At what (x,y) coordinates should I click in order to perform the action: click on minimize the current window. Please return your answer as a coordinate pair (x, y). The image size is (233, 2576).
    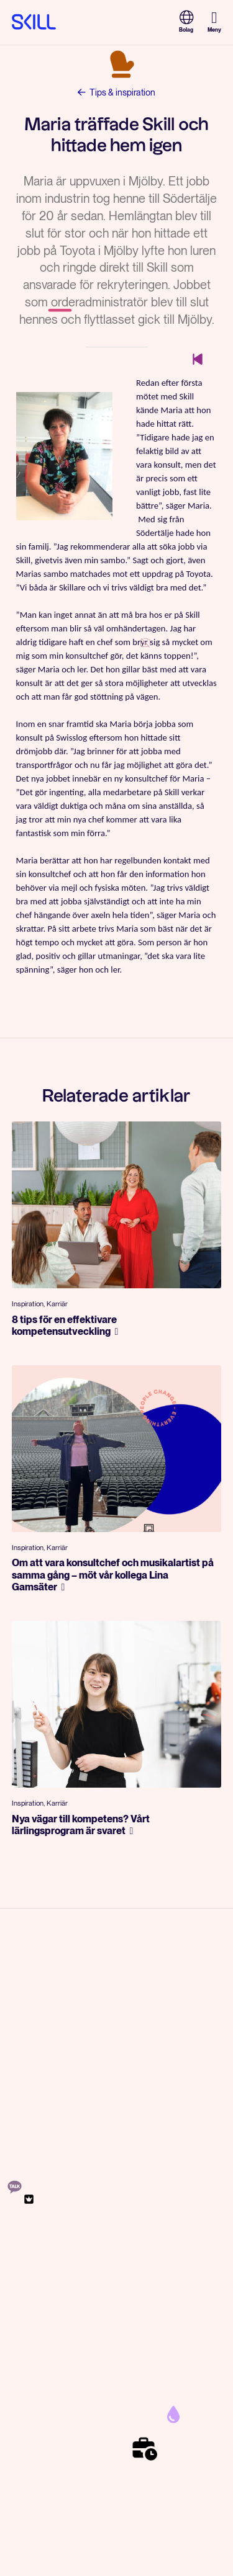
    Looking at the image, I should click on (60, 303).